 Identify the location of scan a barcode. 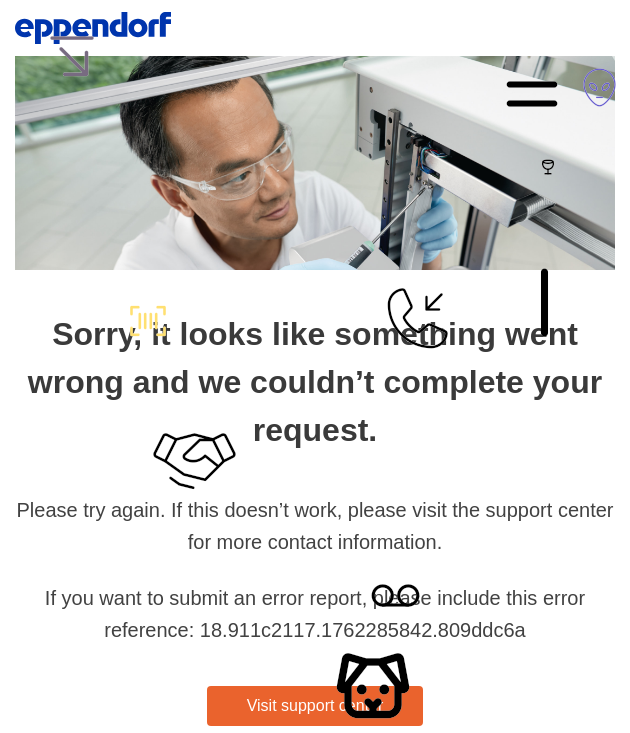
(148, 321).